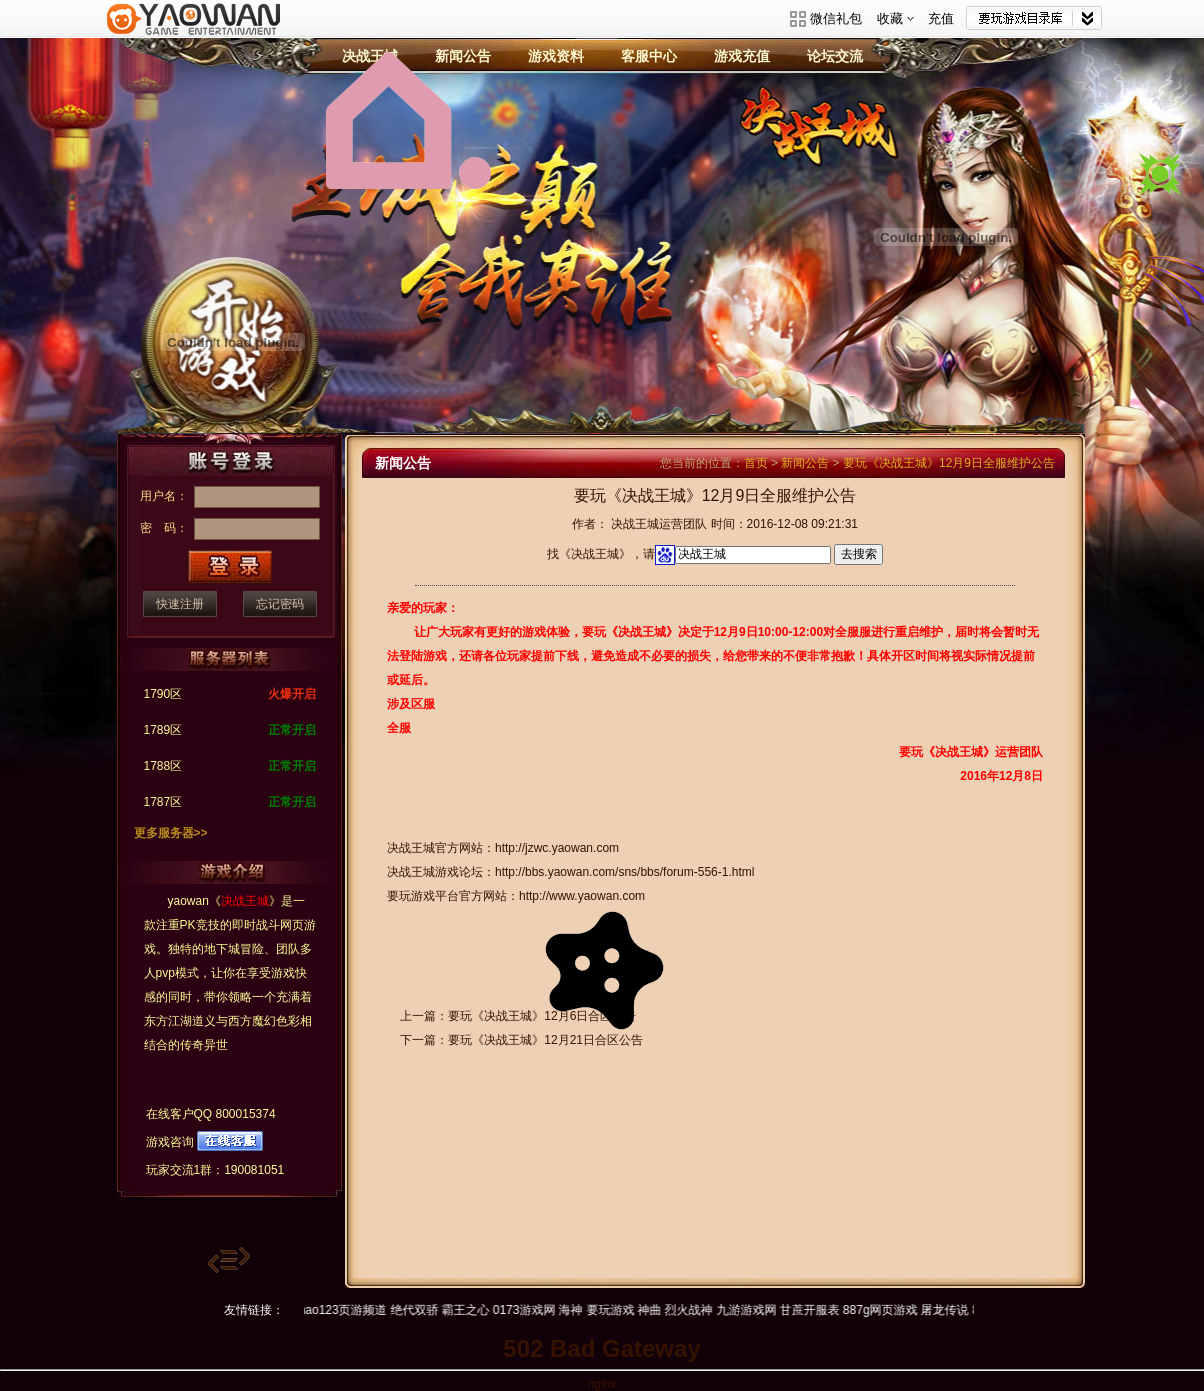  Describe the element at coordinates (604, 970) in the screenshot. I see `indicates a disease or infection status` at that location.